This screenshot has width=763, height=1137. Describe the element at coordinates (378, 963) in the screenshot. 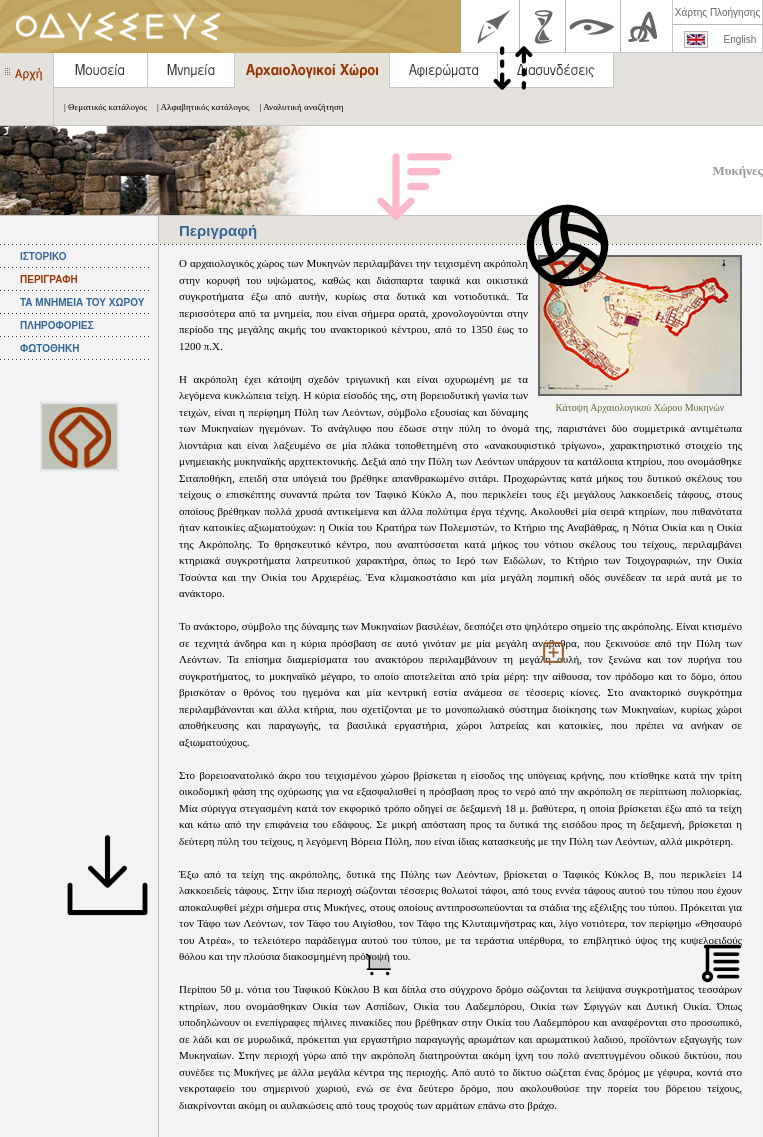

I see `view your shopping cart` at that location.